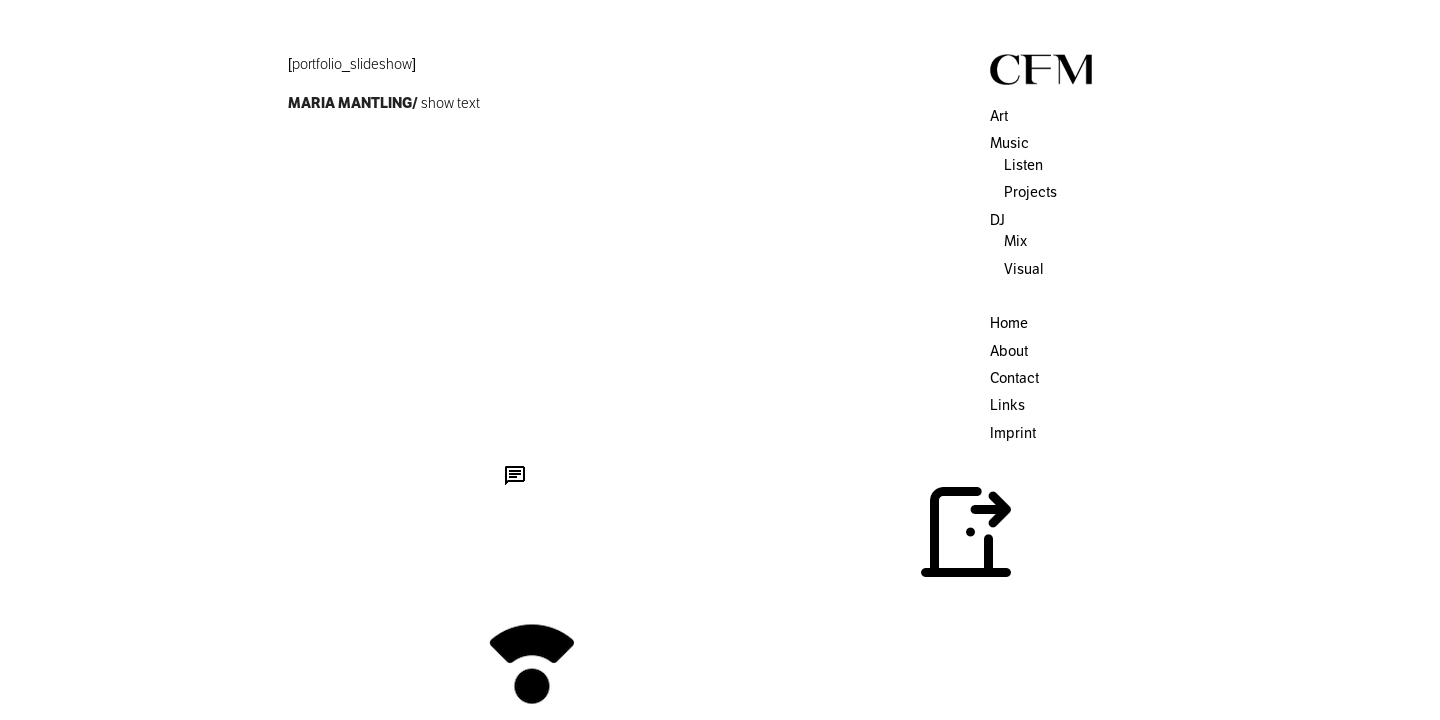 The image size is (1440, 720). Describe the element at coordinates (532, 664) in the screenshot. I see `calibrate your device's compass` at that location.